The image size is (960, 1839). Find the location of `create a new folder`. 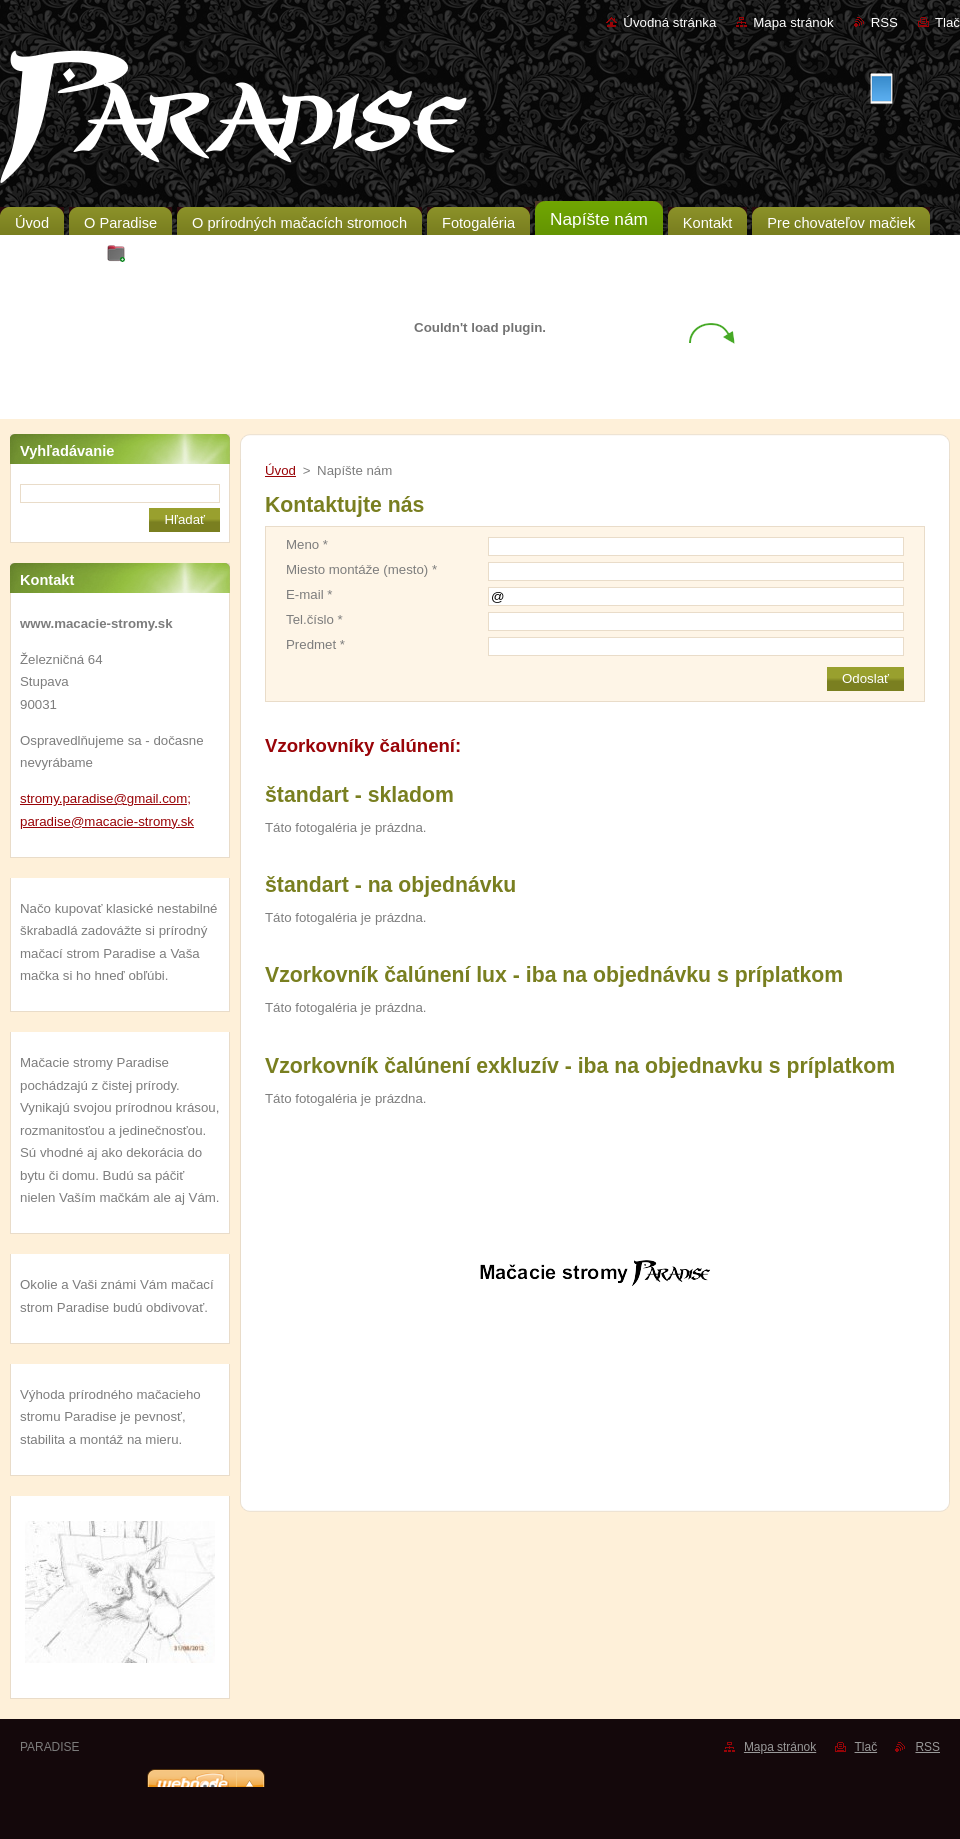

create a new folder is located at coordinates (116, 253).